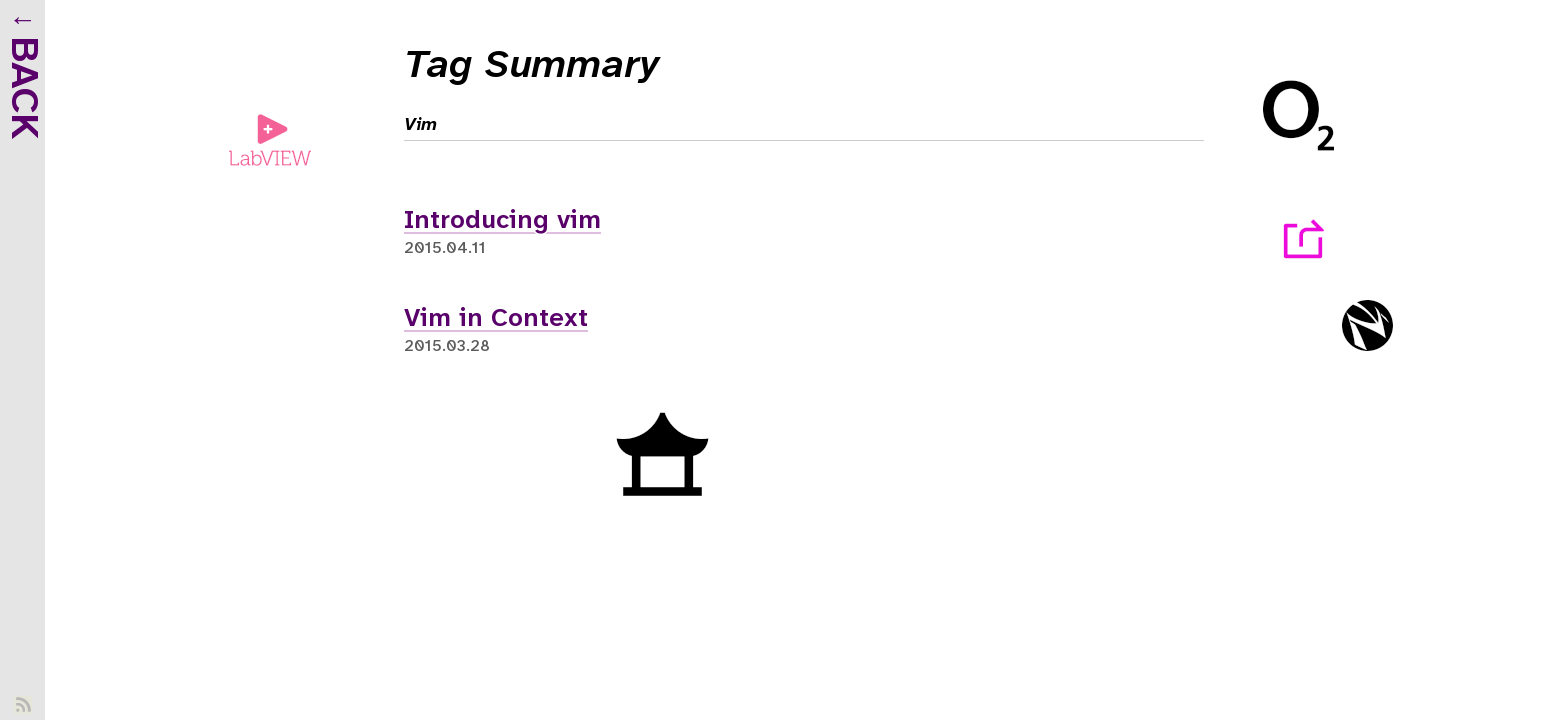 The width and height of the screenshot is (1568, 720). What do you see at coordinates (1298, 115) in the screenshot?
I see `O2 telecommunications brand logo` at bounding box center [1298, 115].